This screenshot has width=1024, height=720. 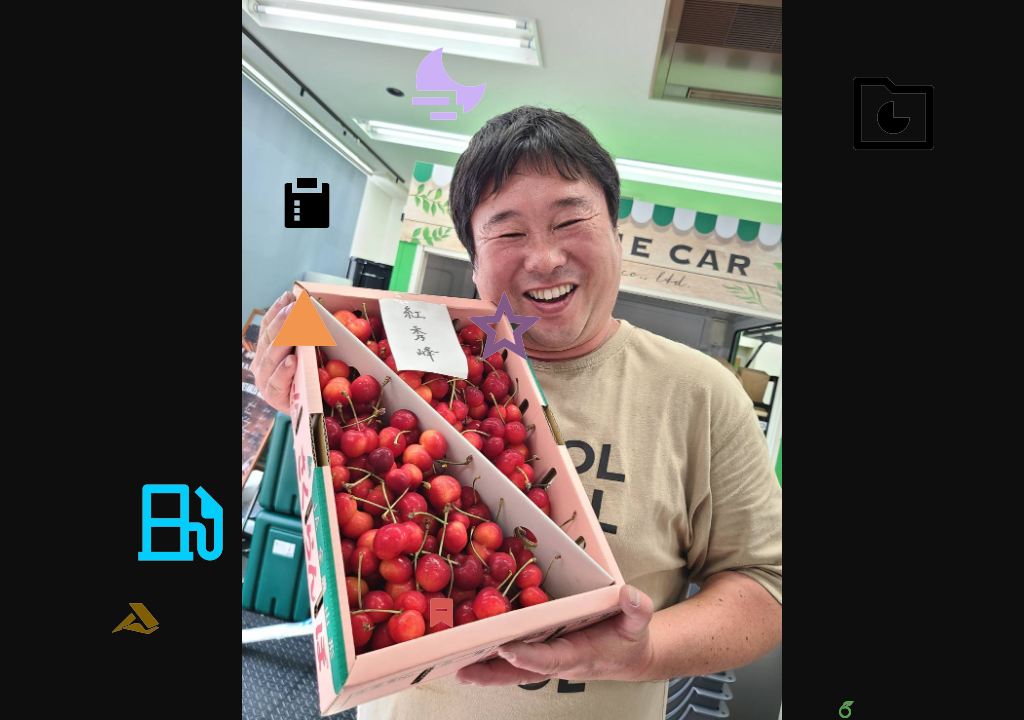 I want to click on remove from saved bookmarks, so click(x=441, y=612).